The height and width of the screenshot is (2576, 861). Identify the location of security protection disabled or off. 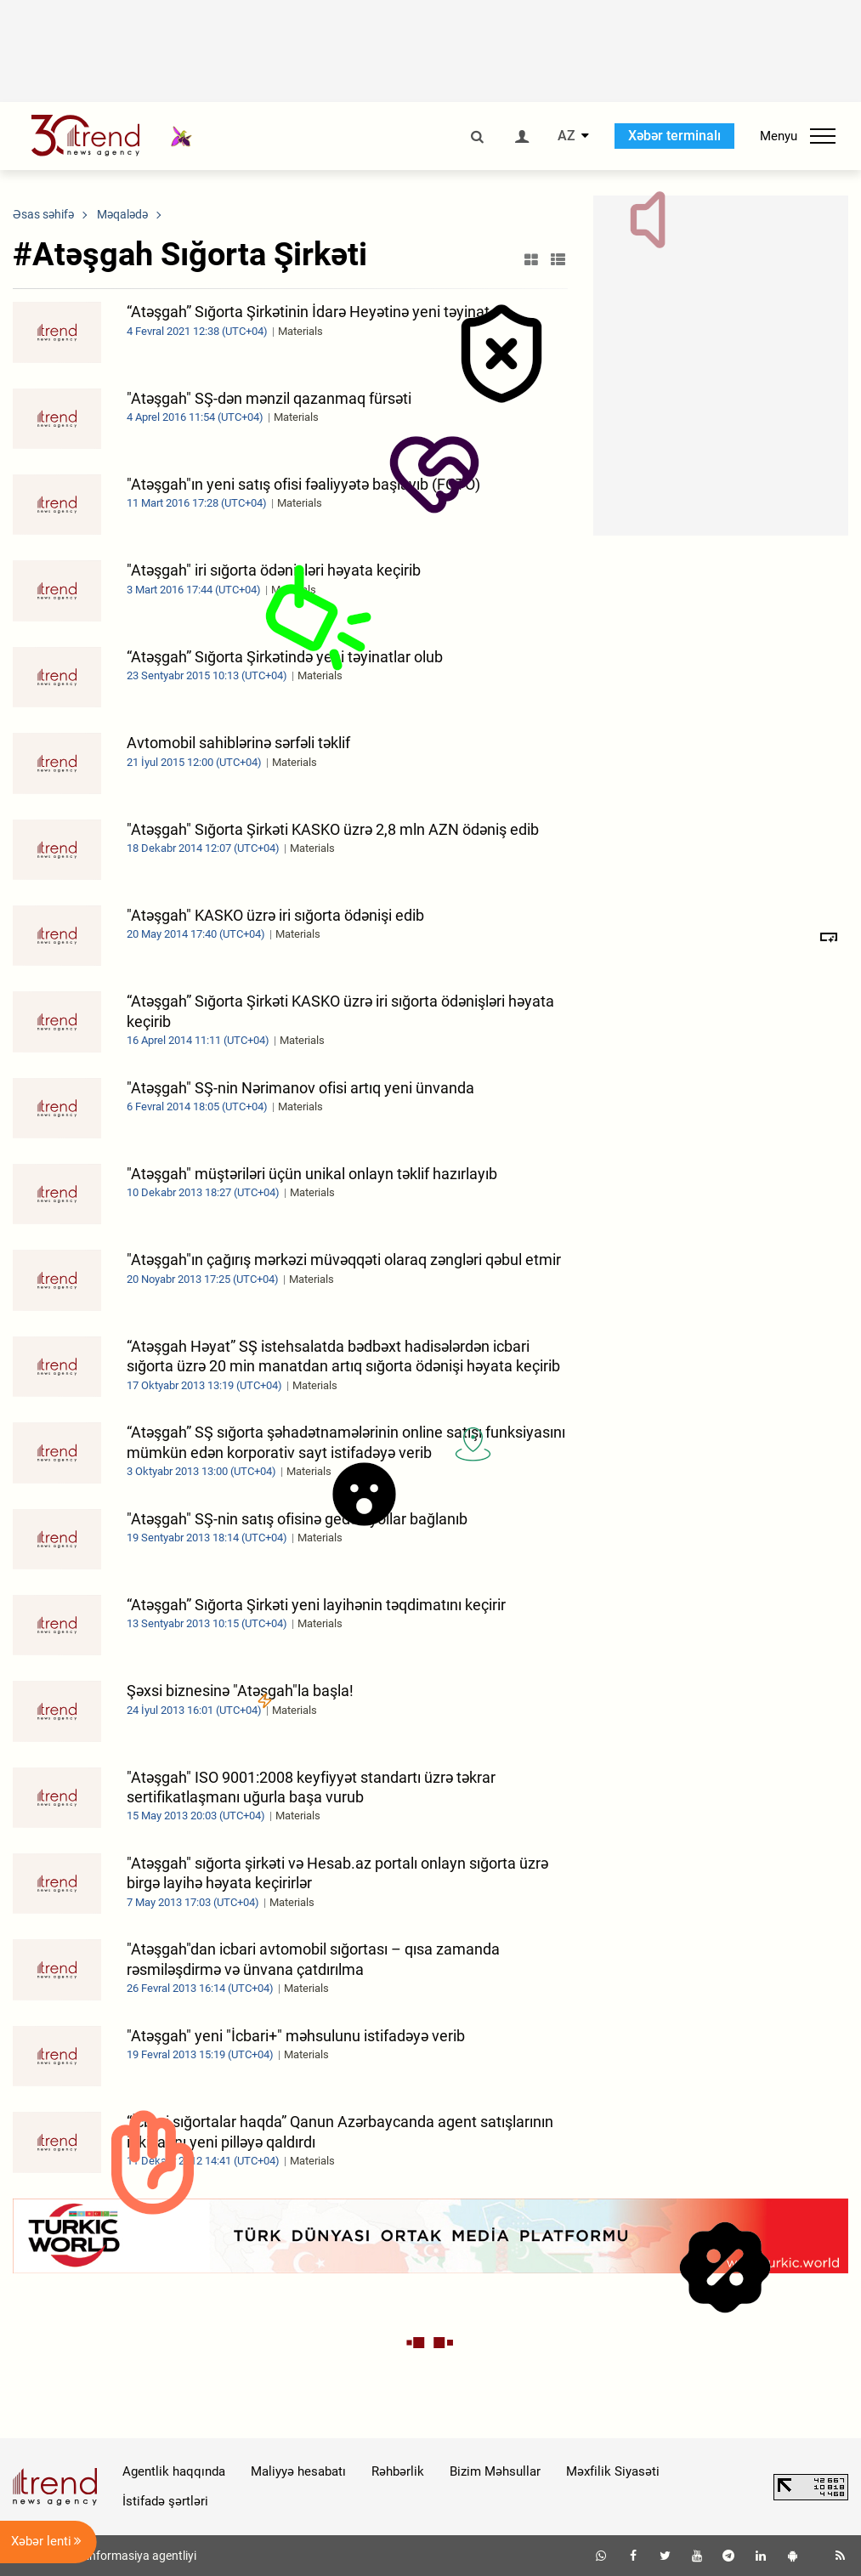
(501, 354).